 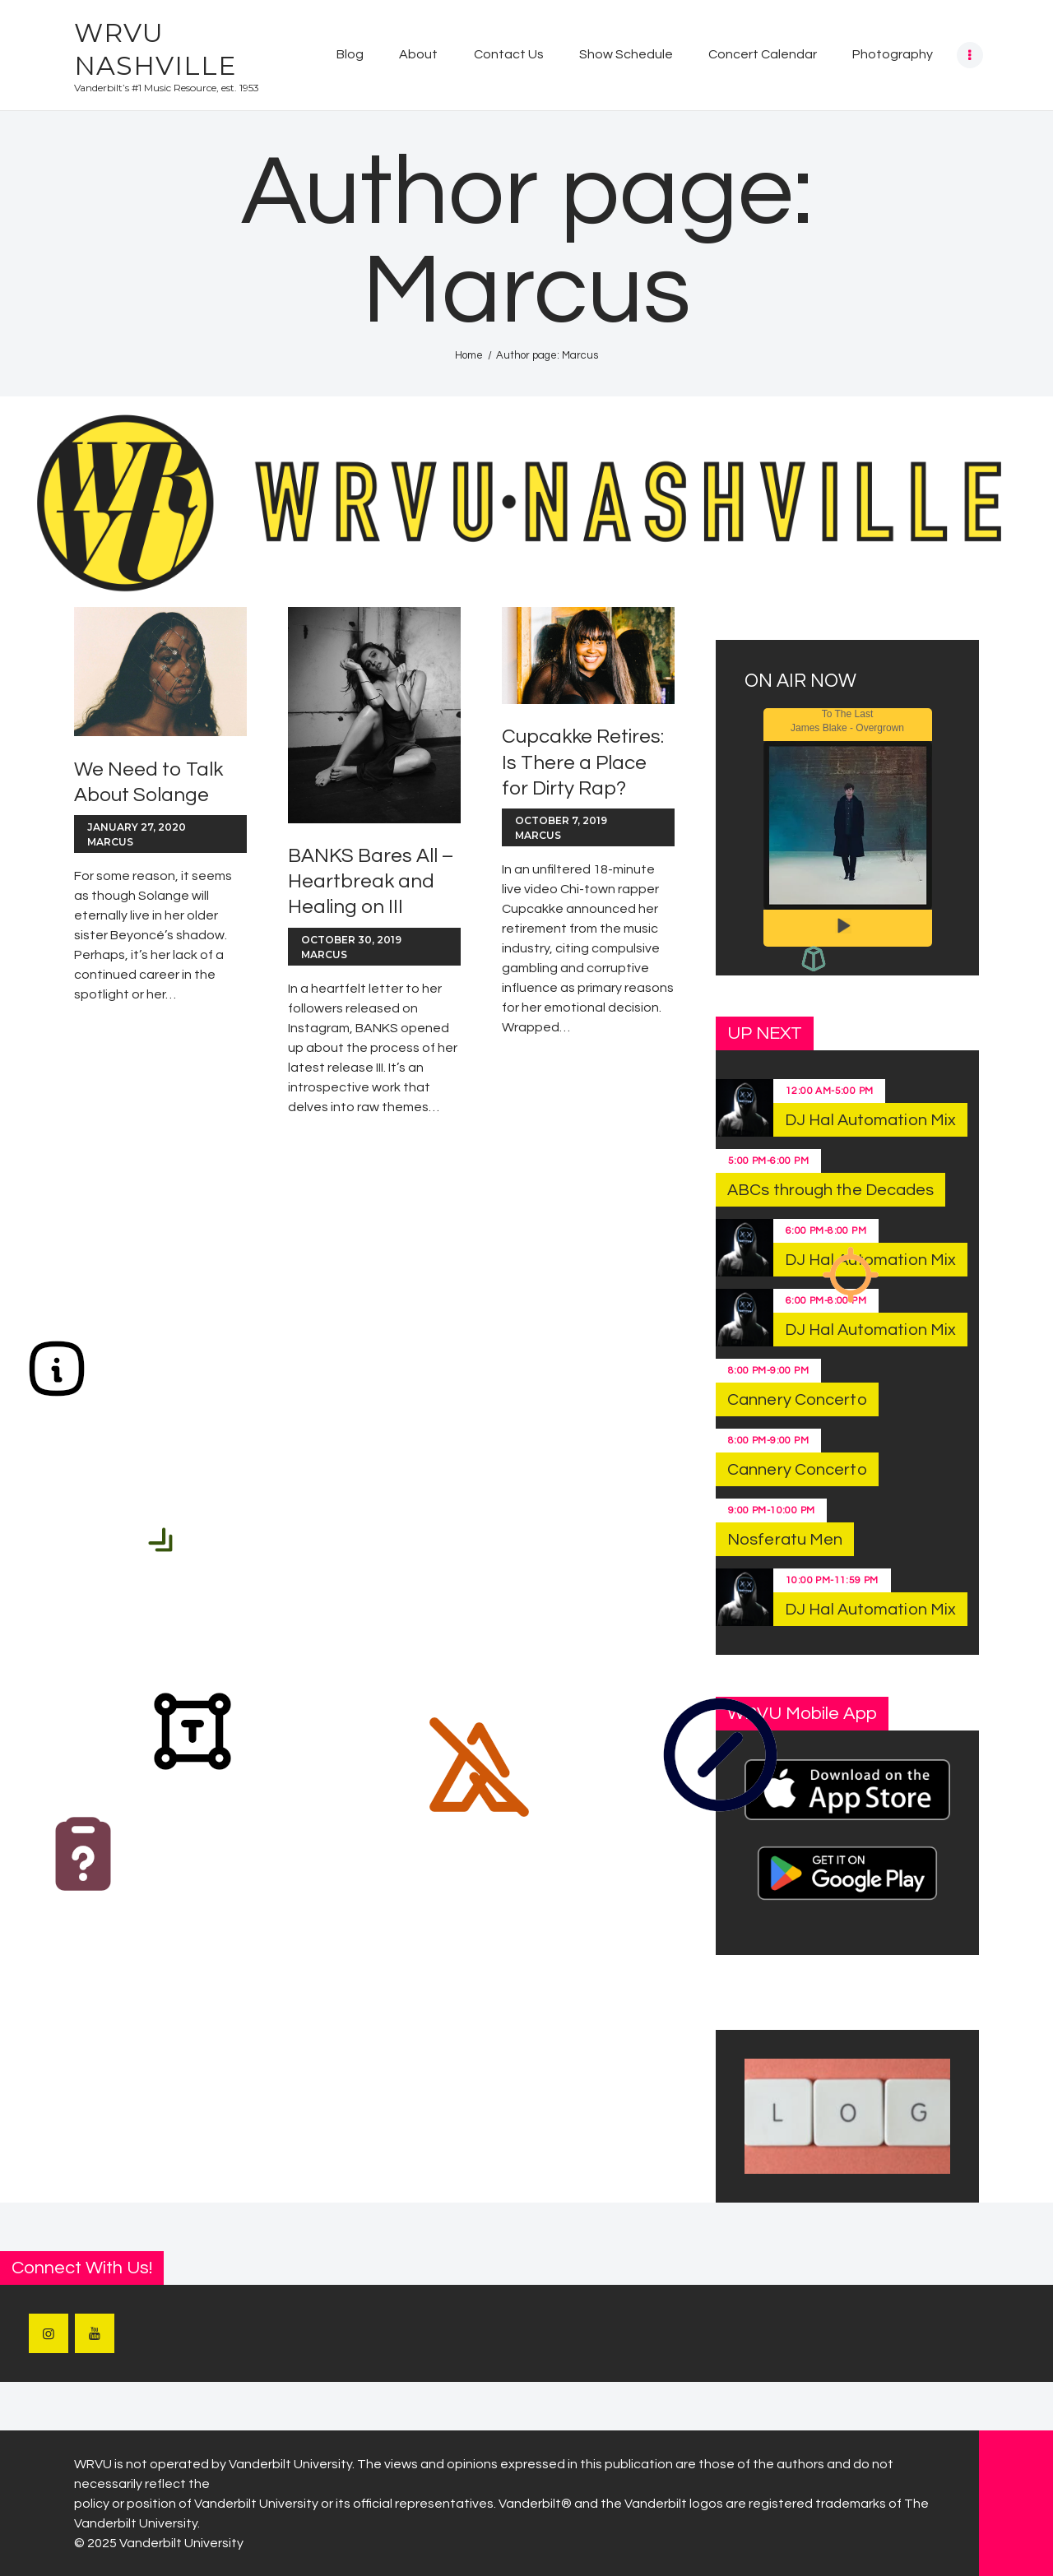 I want to click on camping site unavailable or closed, so click(x=479, y=1767).